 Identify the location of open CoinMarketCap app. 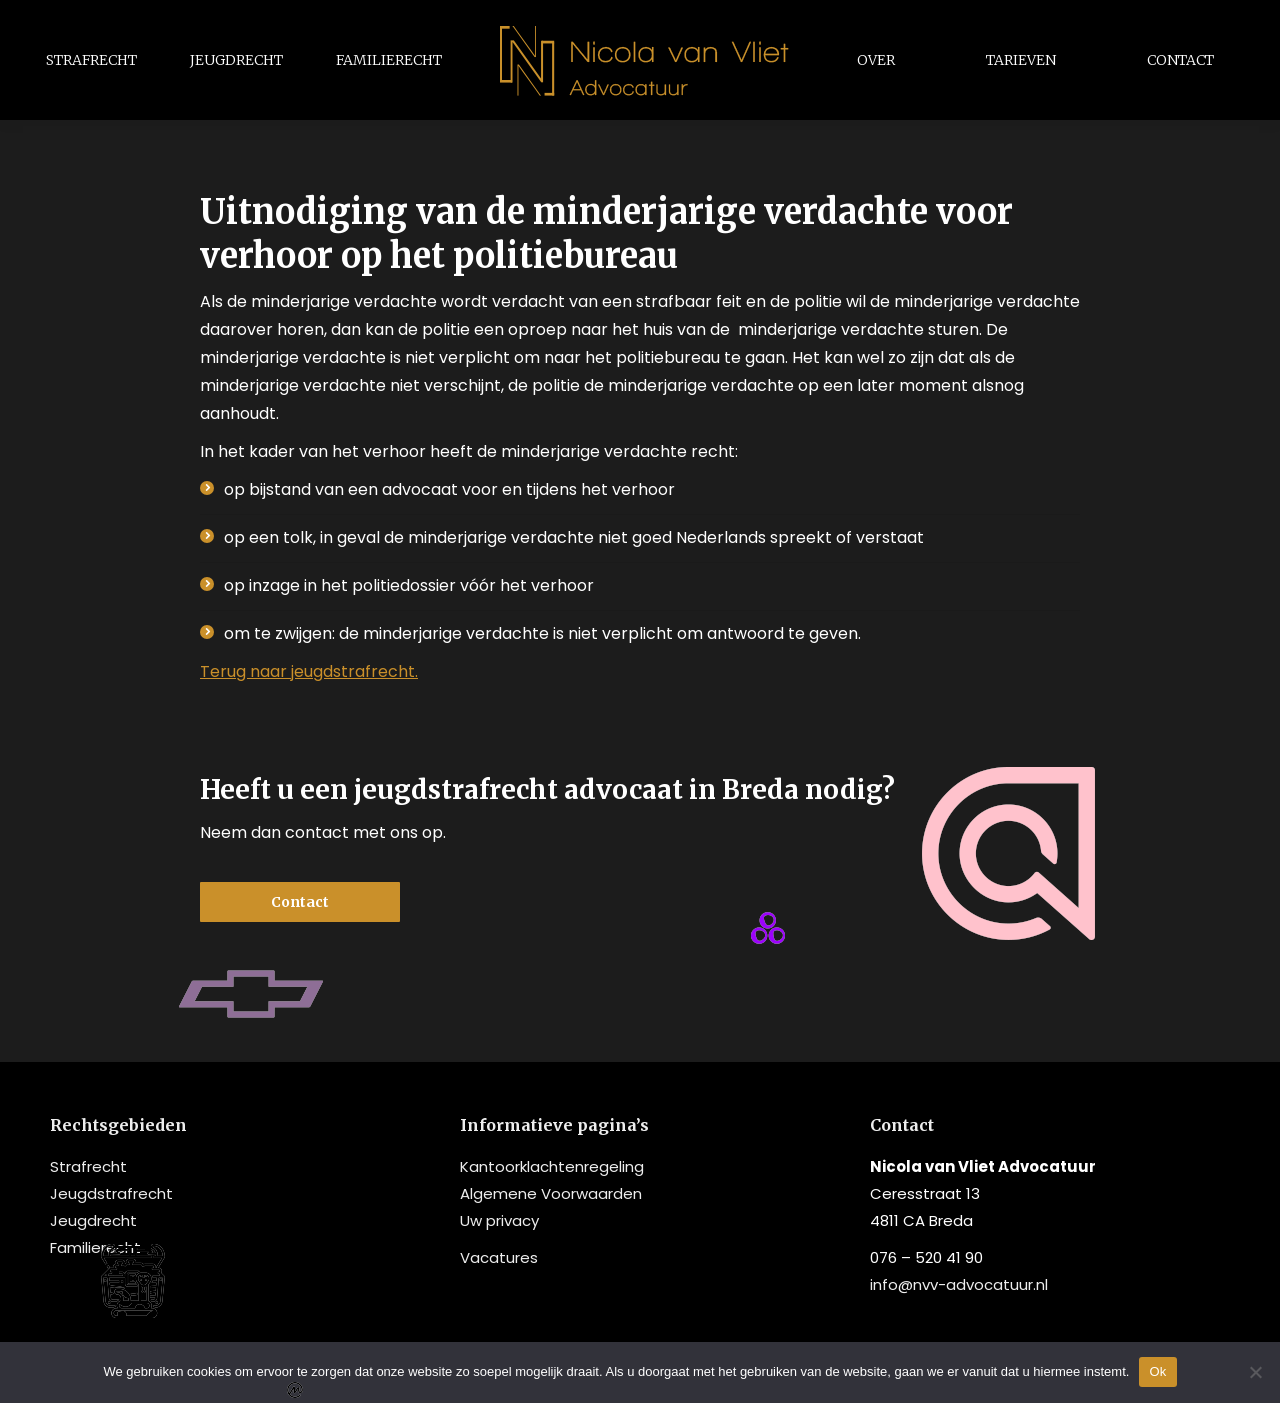
(295, 1390).